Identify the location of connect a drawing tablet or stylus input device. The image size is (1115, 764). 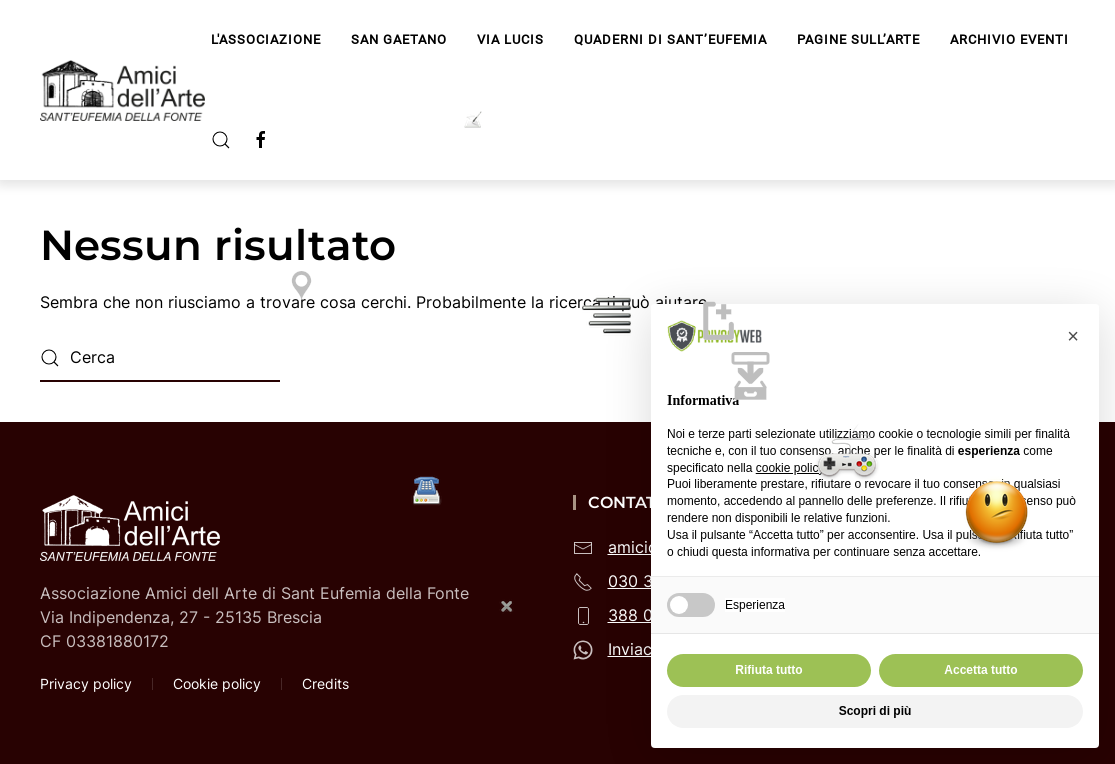
(473, 120).